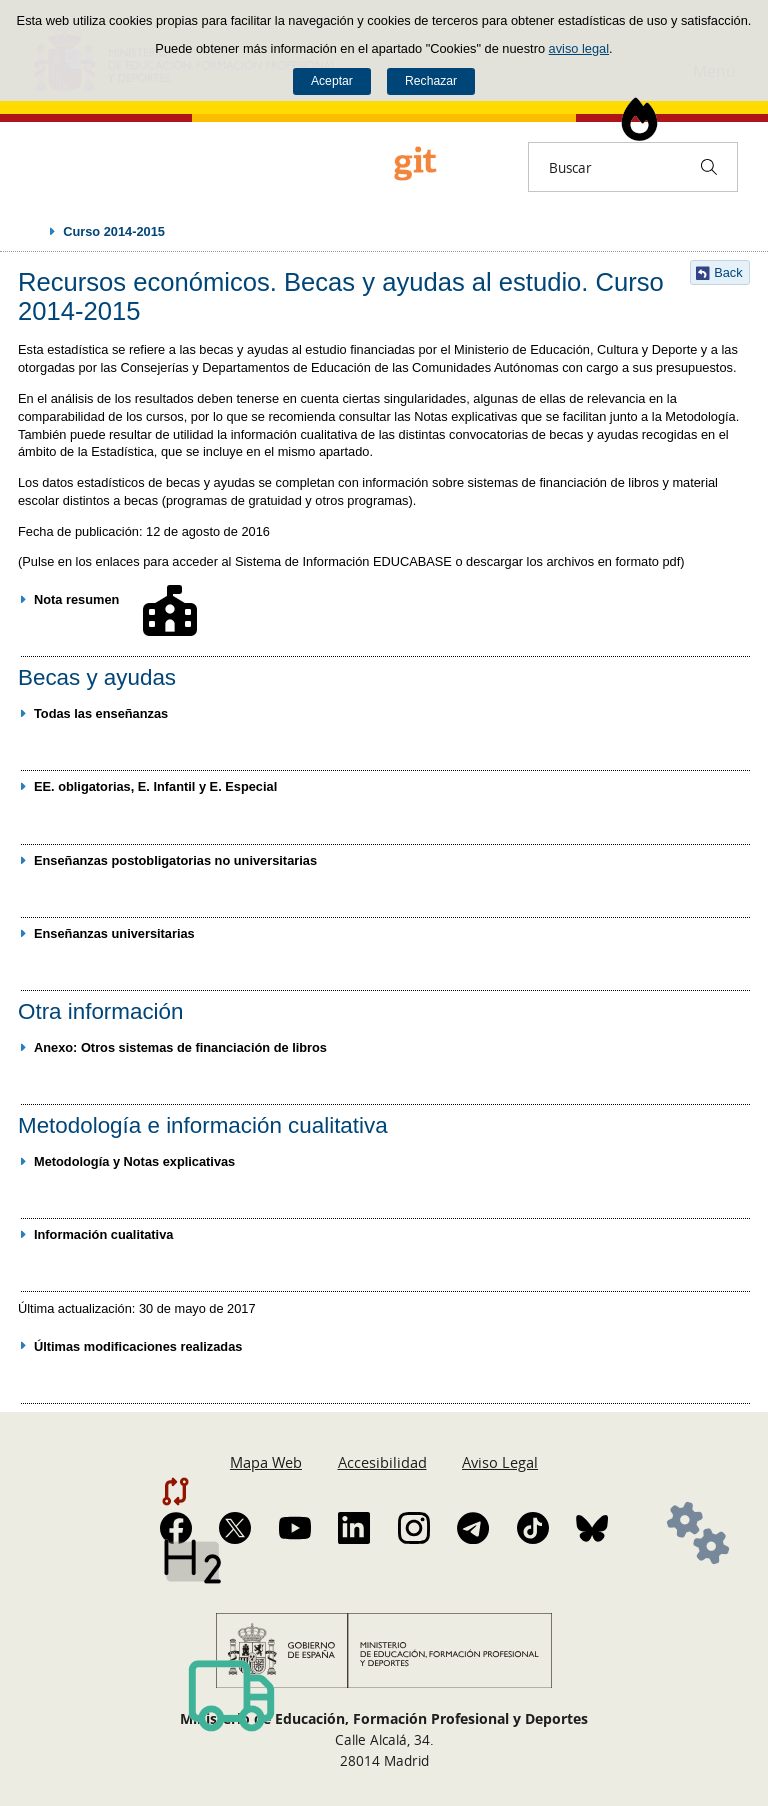 This screenshot has height=1806, width=768. I want to click on indicates trending or popular content, so click(639, 120).